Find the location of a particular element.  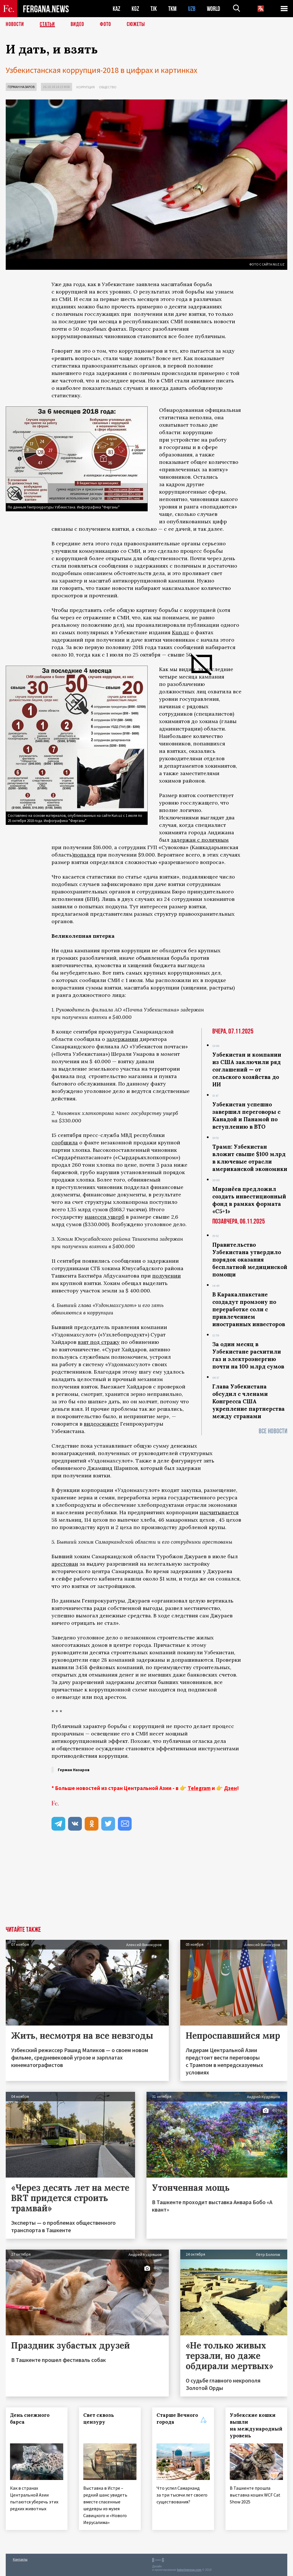

indicates browser not supported for this feature is located at coordinates (202, 664).